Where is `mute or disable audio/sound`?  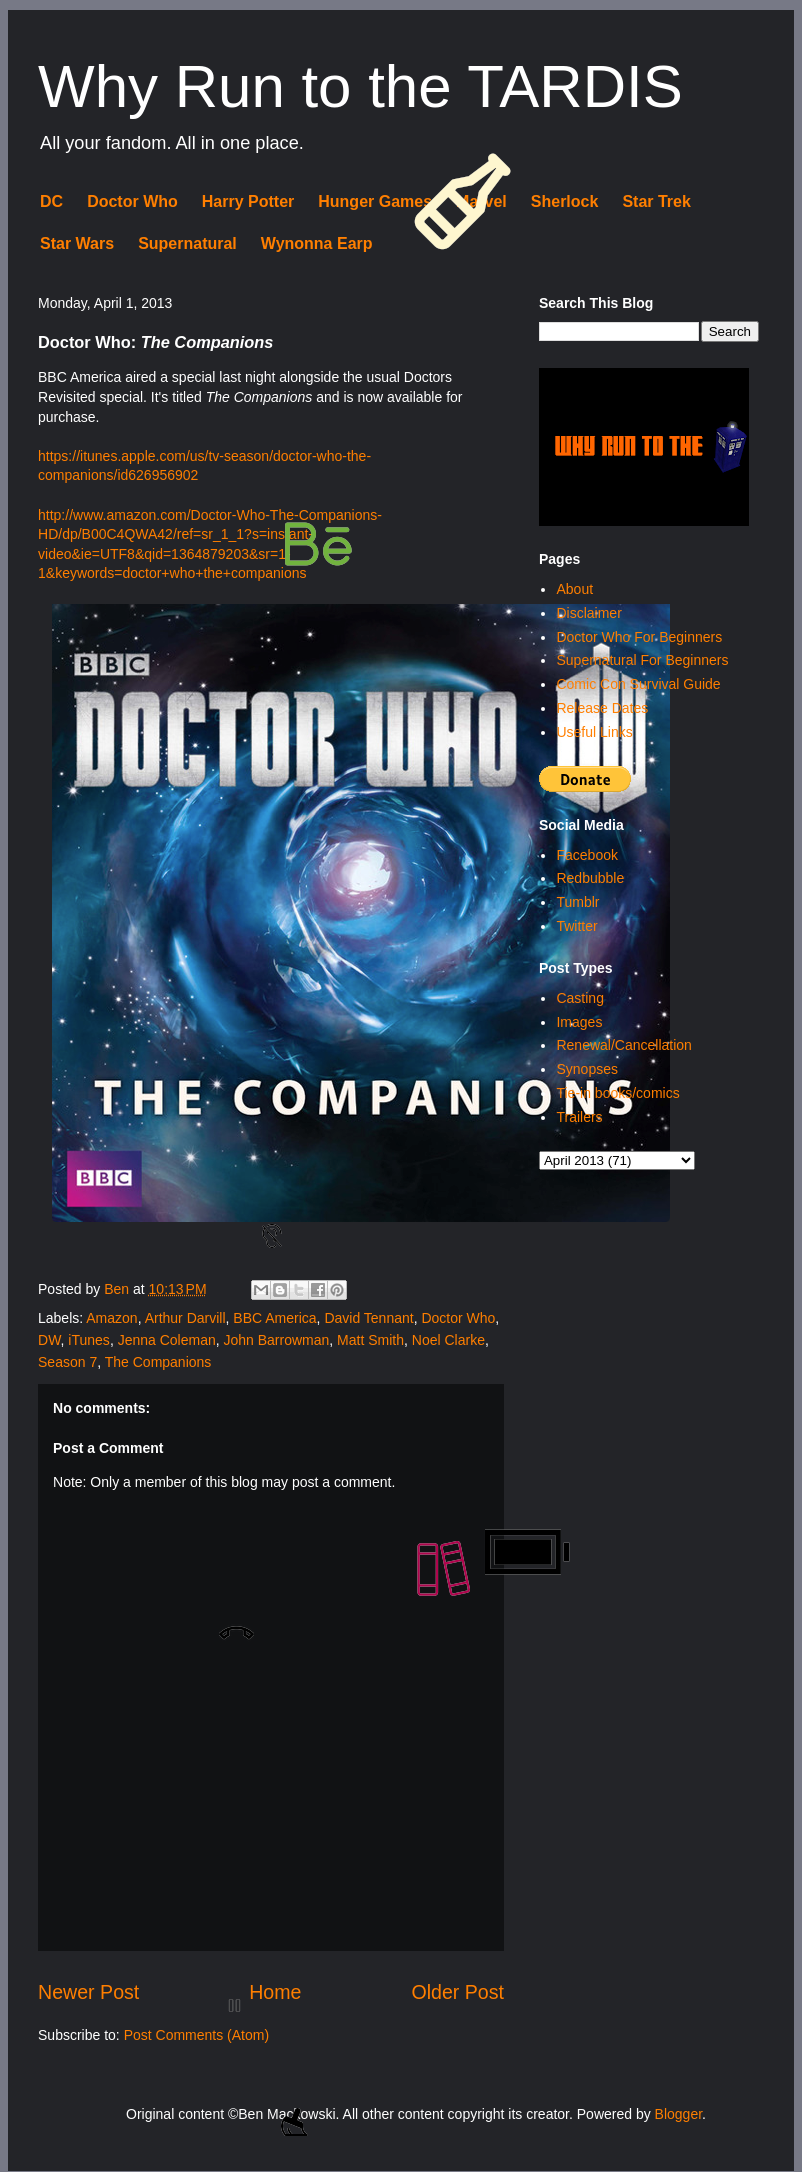
mute or disable audio/sound is located at coordinates (272, 1236).